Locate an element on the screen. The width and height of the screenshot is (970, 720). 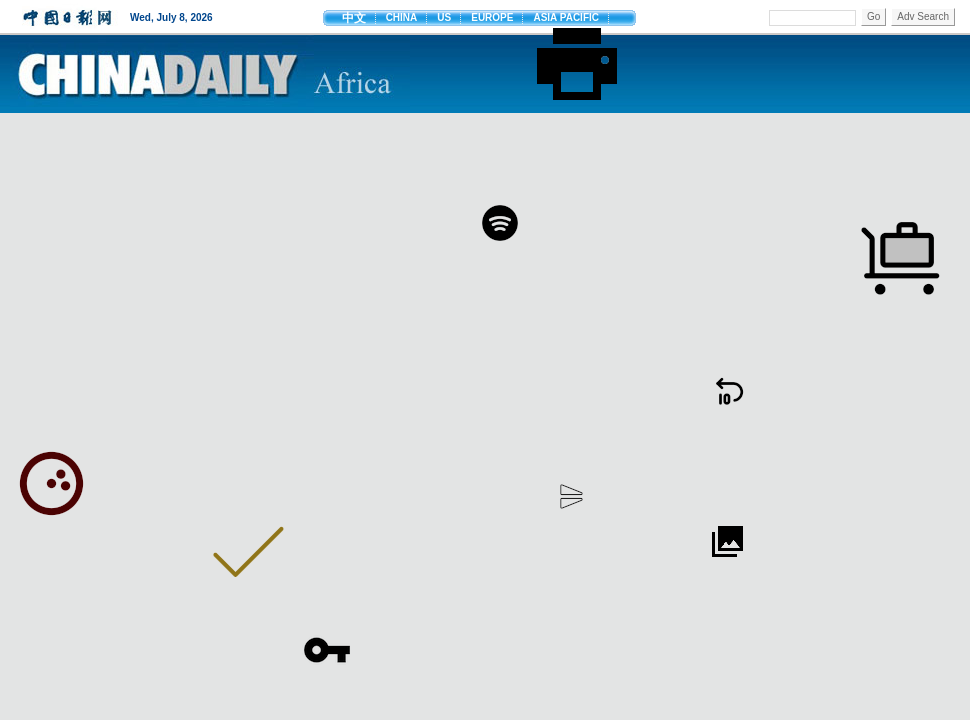
open Spotify app is located at coordinates (500, 223).